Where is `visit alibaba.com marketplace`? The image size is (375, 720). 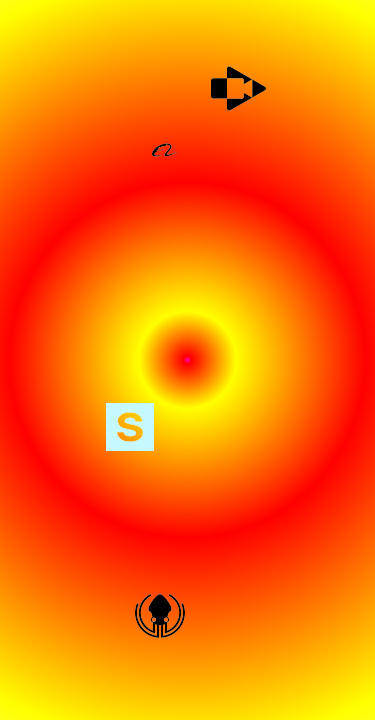
visit alibaba.com marketplace is located at coordinates (165, 150).